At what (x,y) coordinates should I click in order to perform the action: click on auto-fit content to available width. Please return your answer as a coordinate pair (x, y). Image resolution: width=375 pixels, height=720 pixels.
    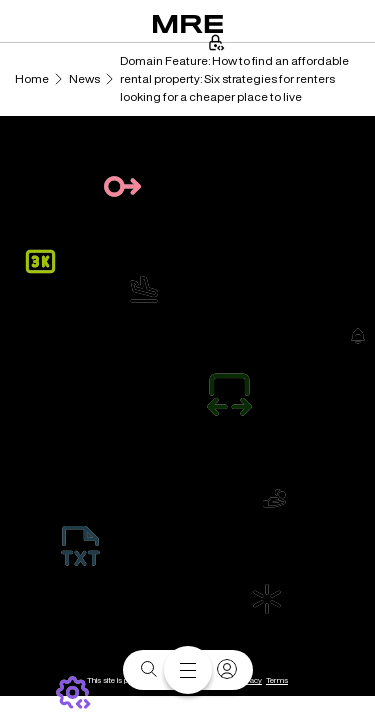
    Looking at the image, I should click on (229, 393).